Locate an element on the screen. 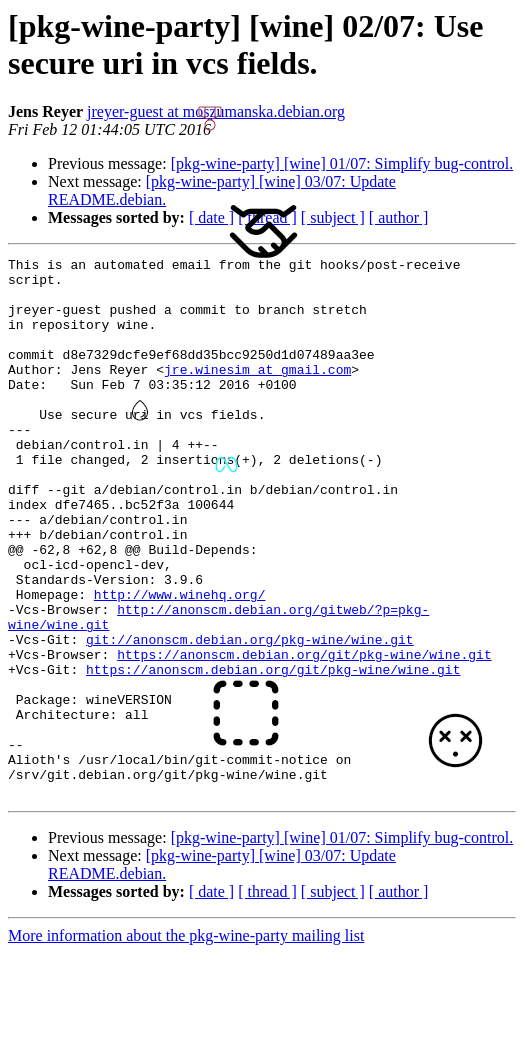 This screenshot has width=524, height=1061. indicates water or liquid-related settings is located at coordinates (140, 411).